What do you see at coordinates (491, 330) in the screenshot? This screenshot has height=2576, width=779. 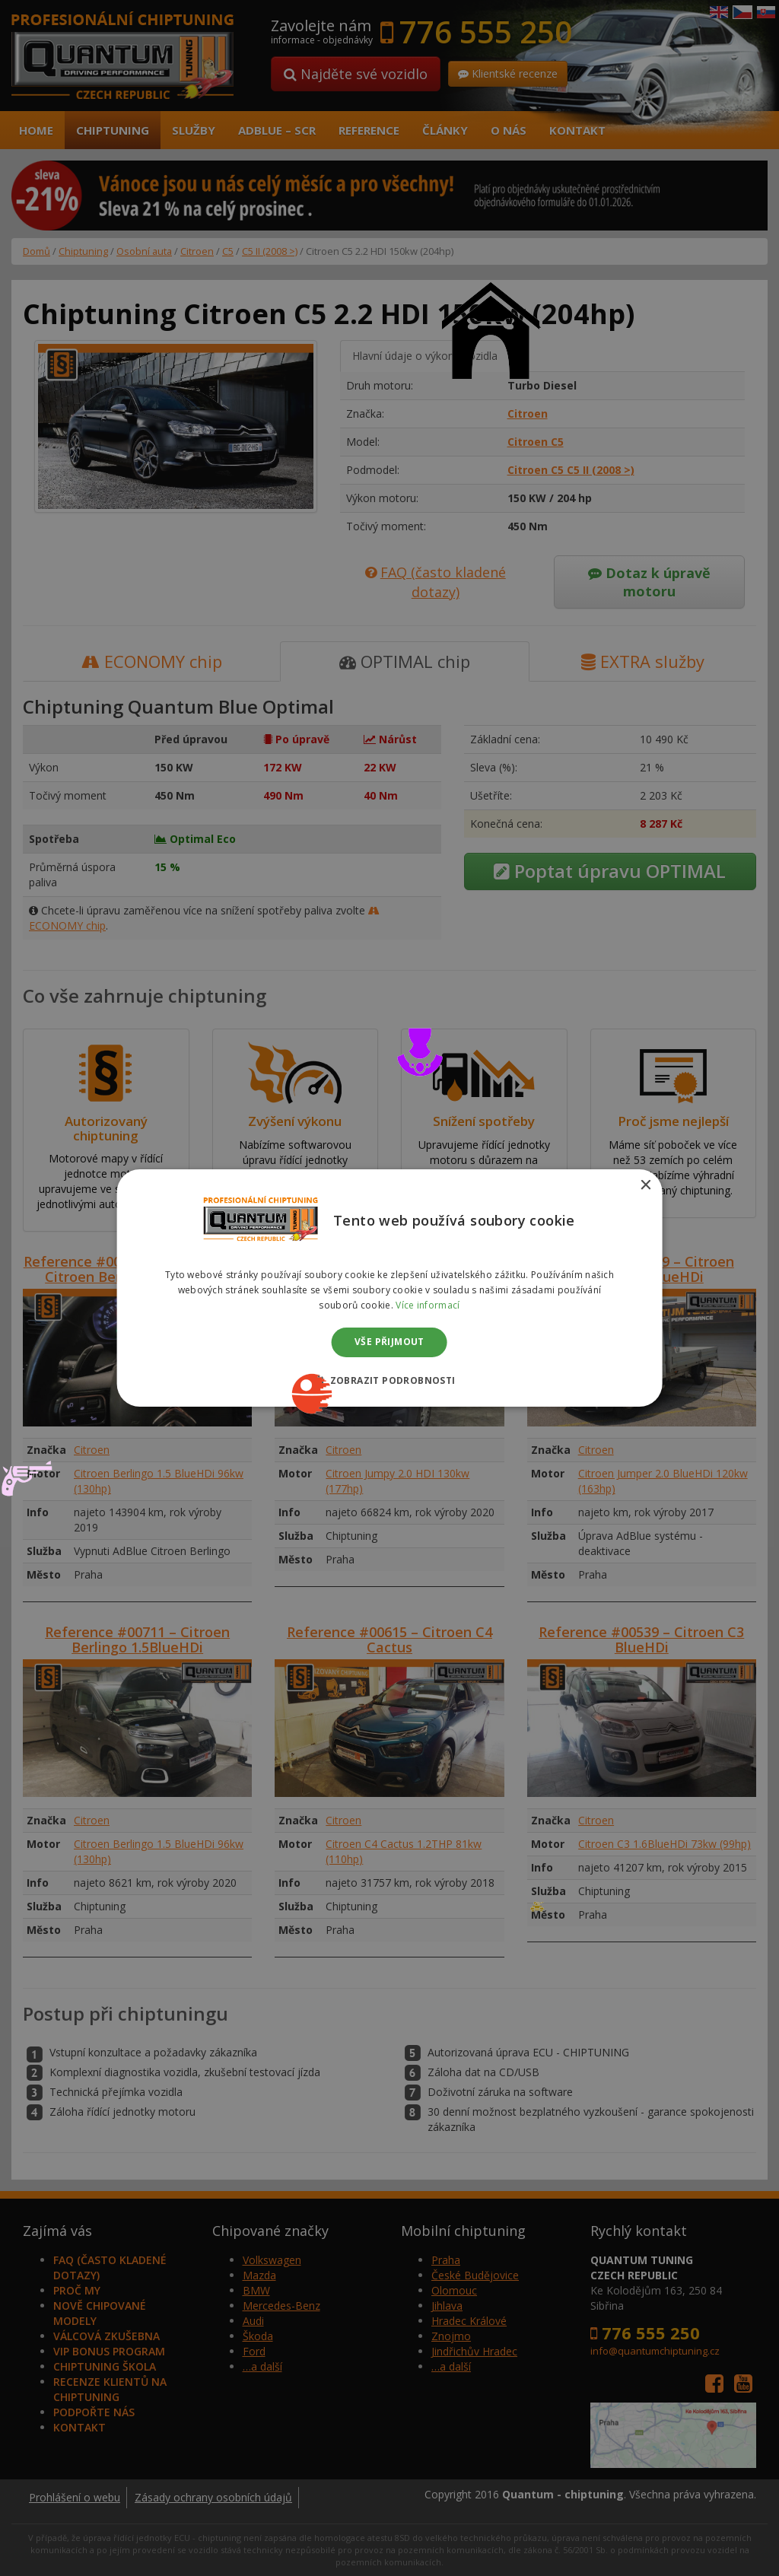 I see `access pet or dog-related features` at bounding box center [491, 330].